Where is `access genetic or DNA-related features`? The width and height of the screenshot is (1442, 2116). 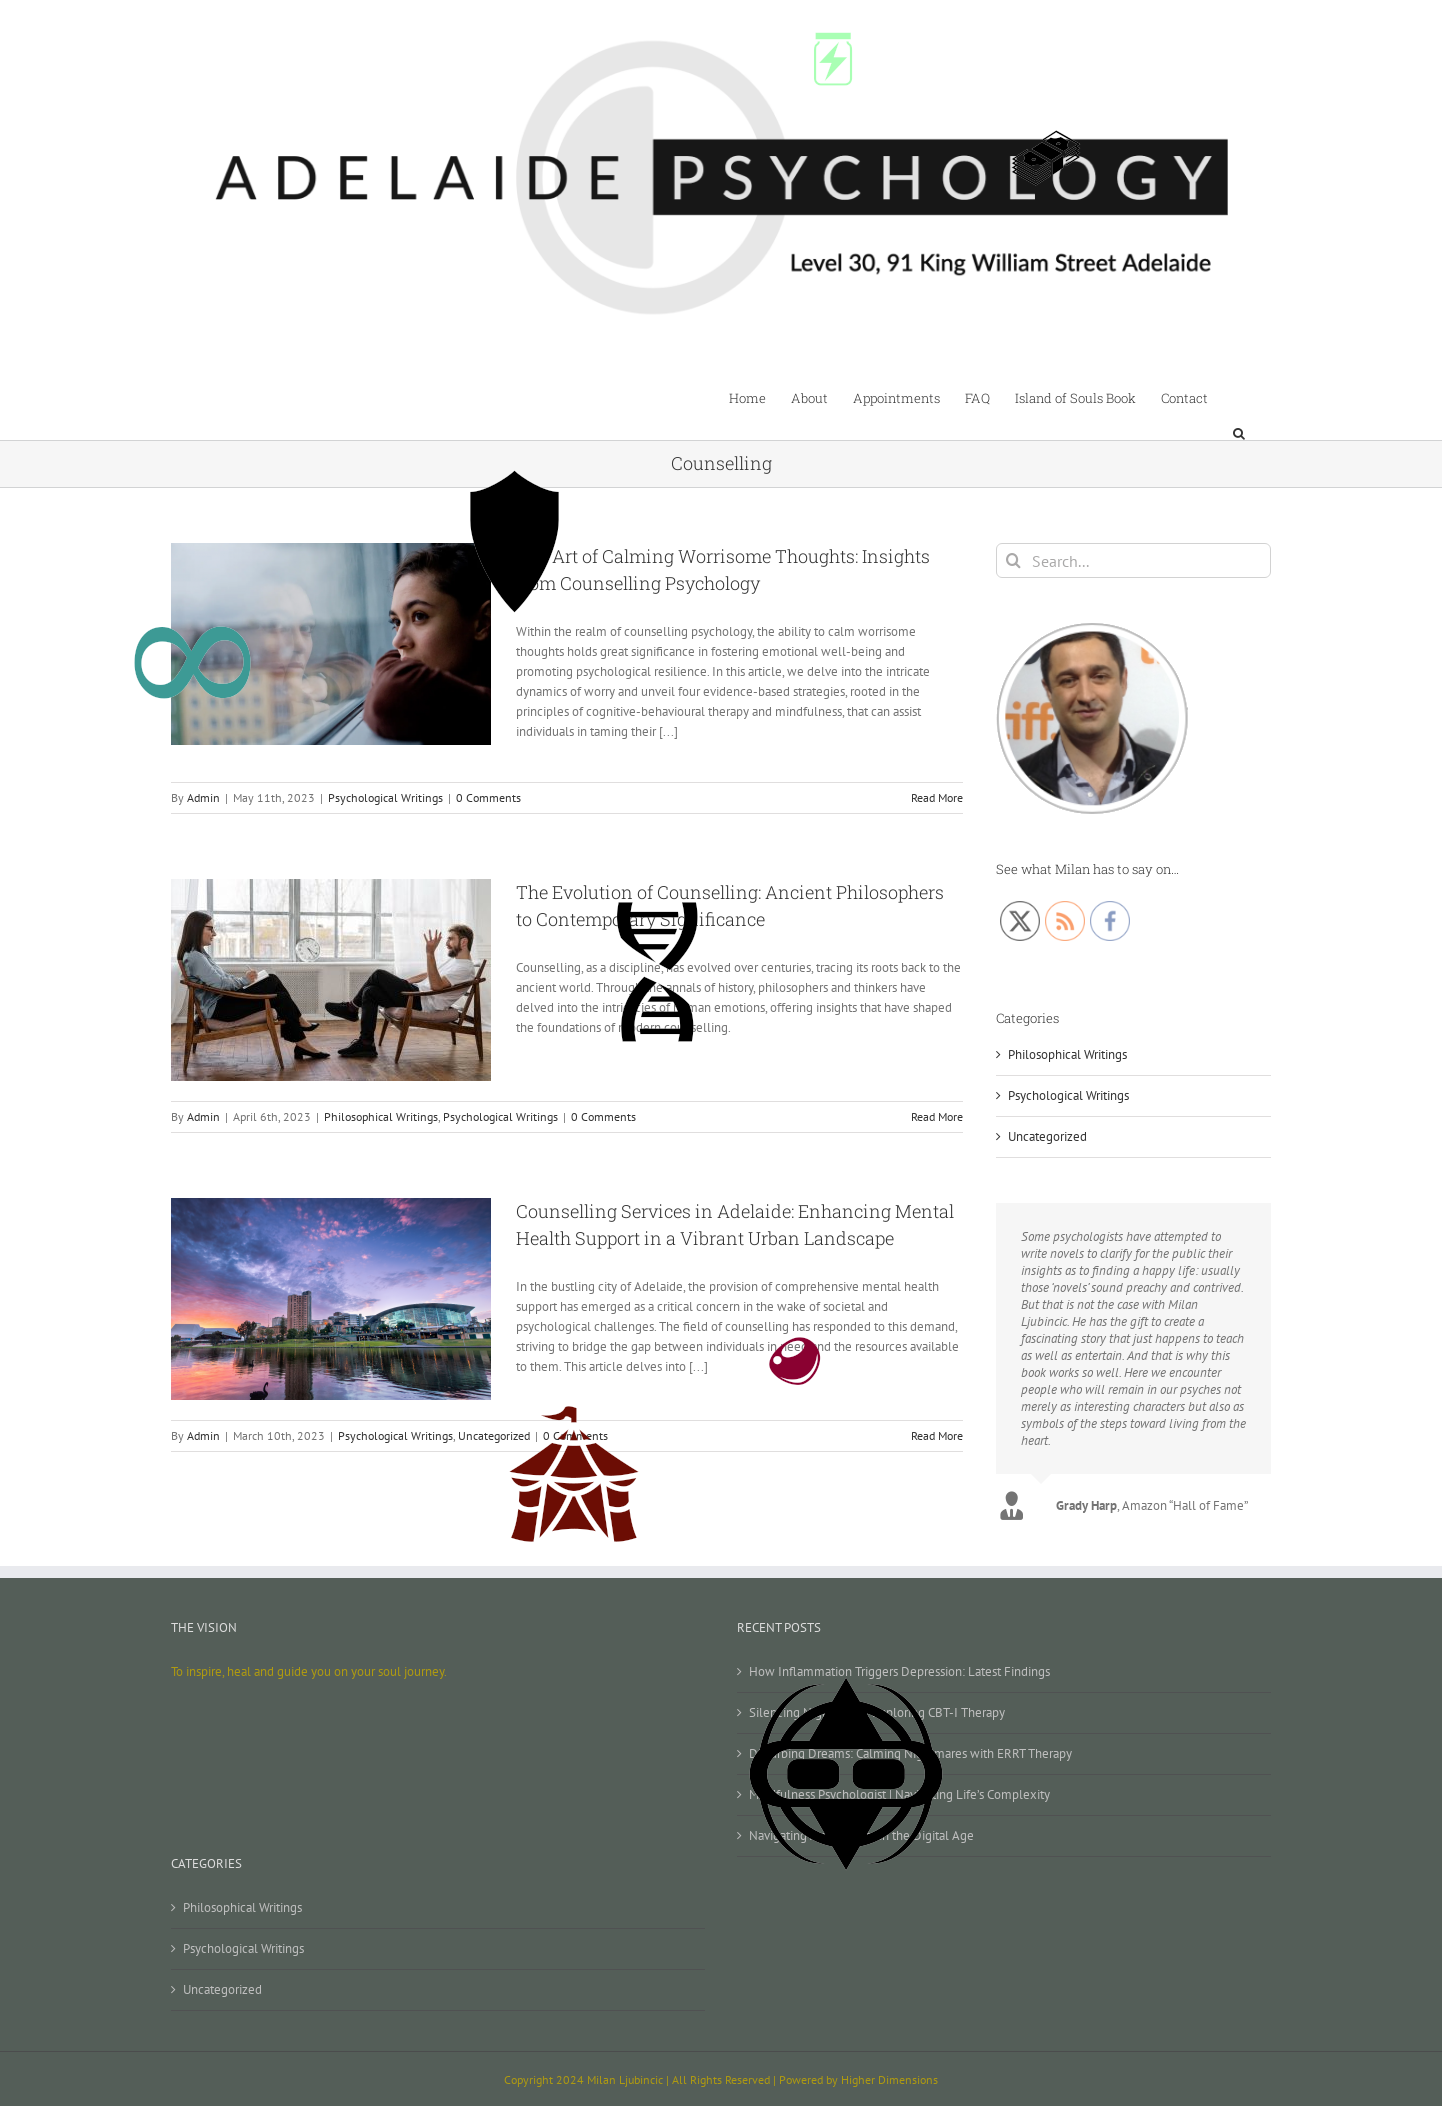
access genetic or DNA-related features is located at coordinates (658, 972).